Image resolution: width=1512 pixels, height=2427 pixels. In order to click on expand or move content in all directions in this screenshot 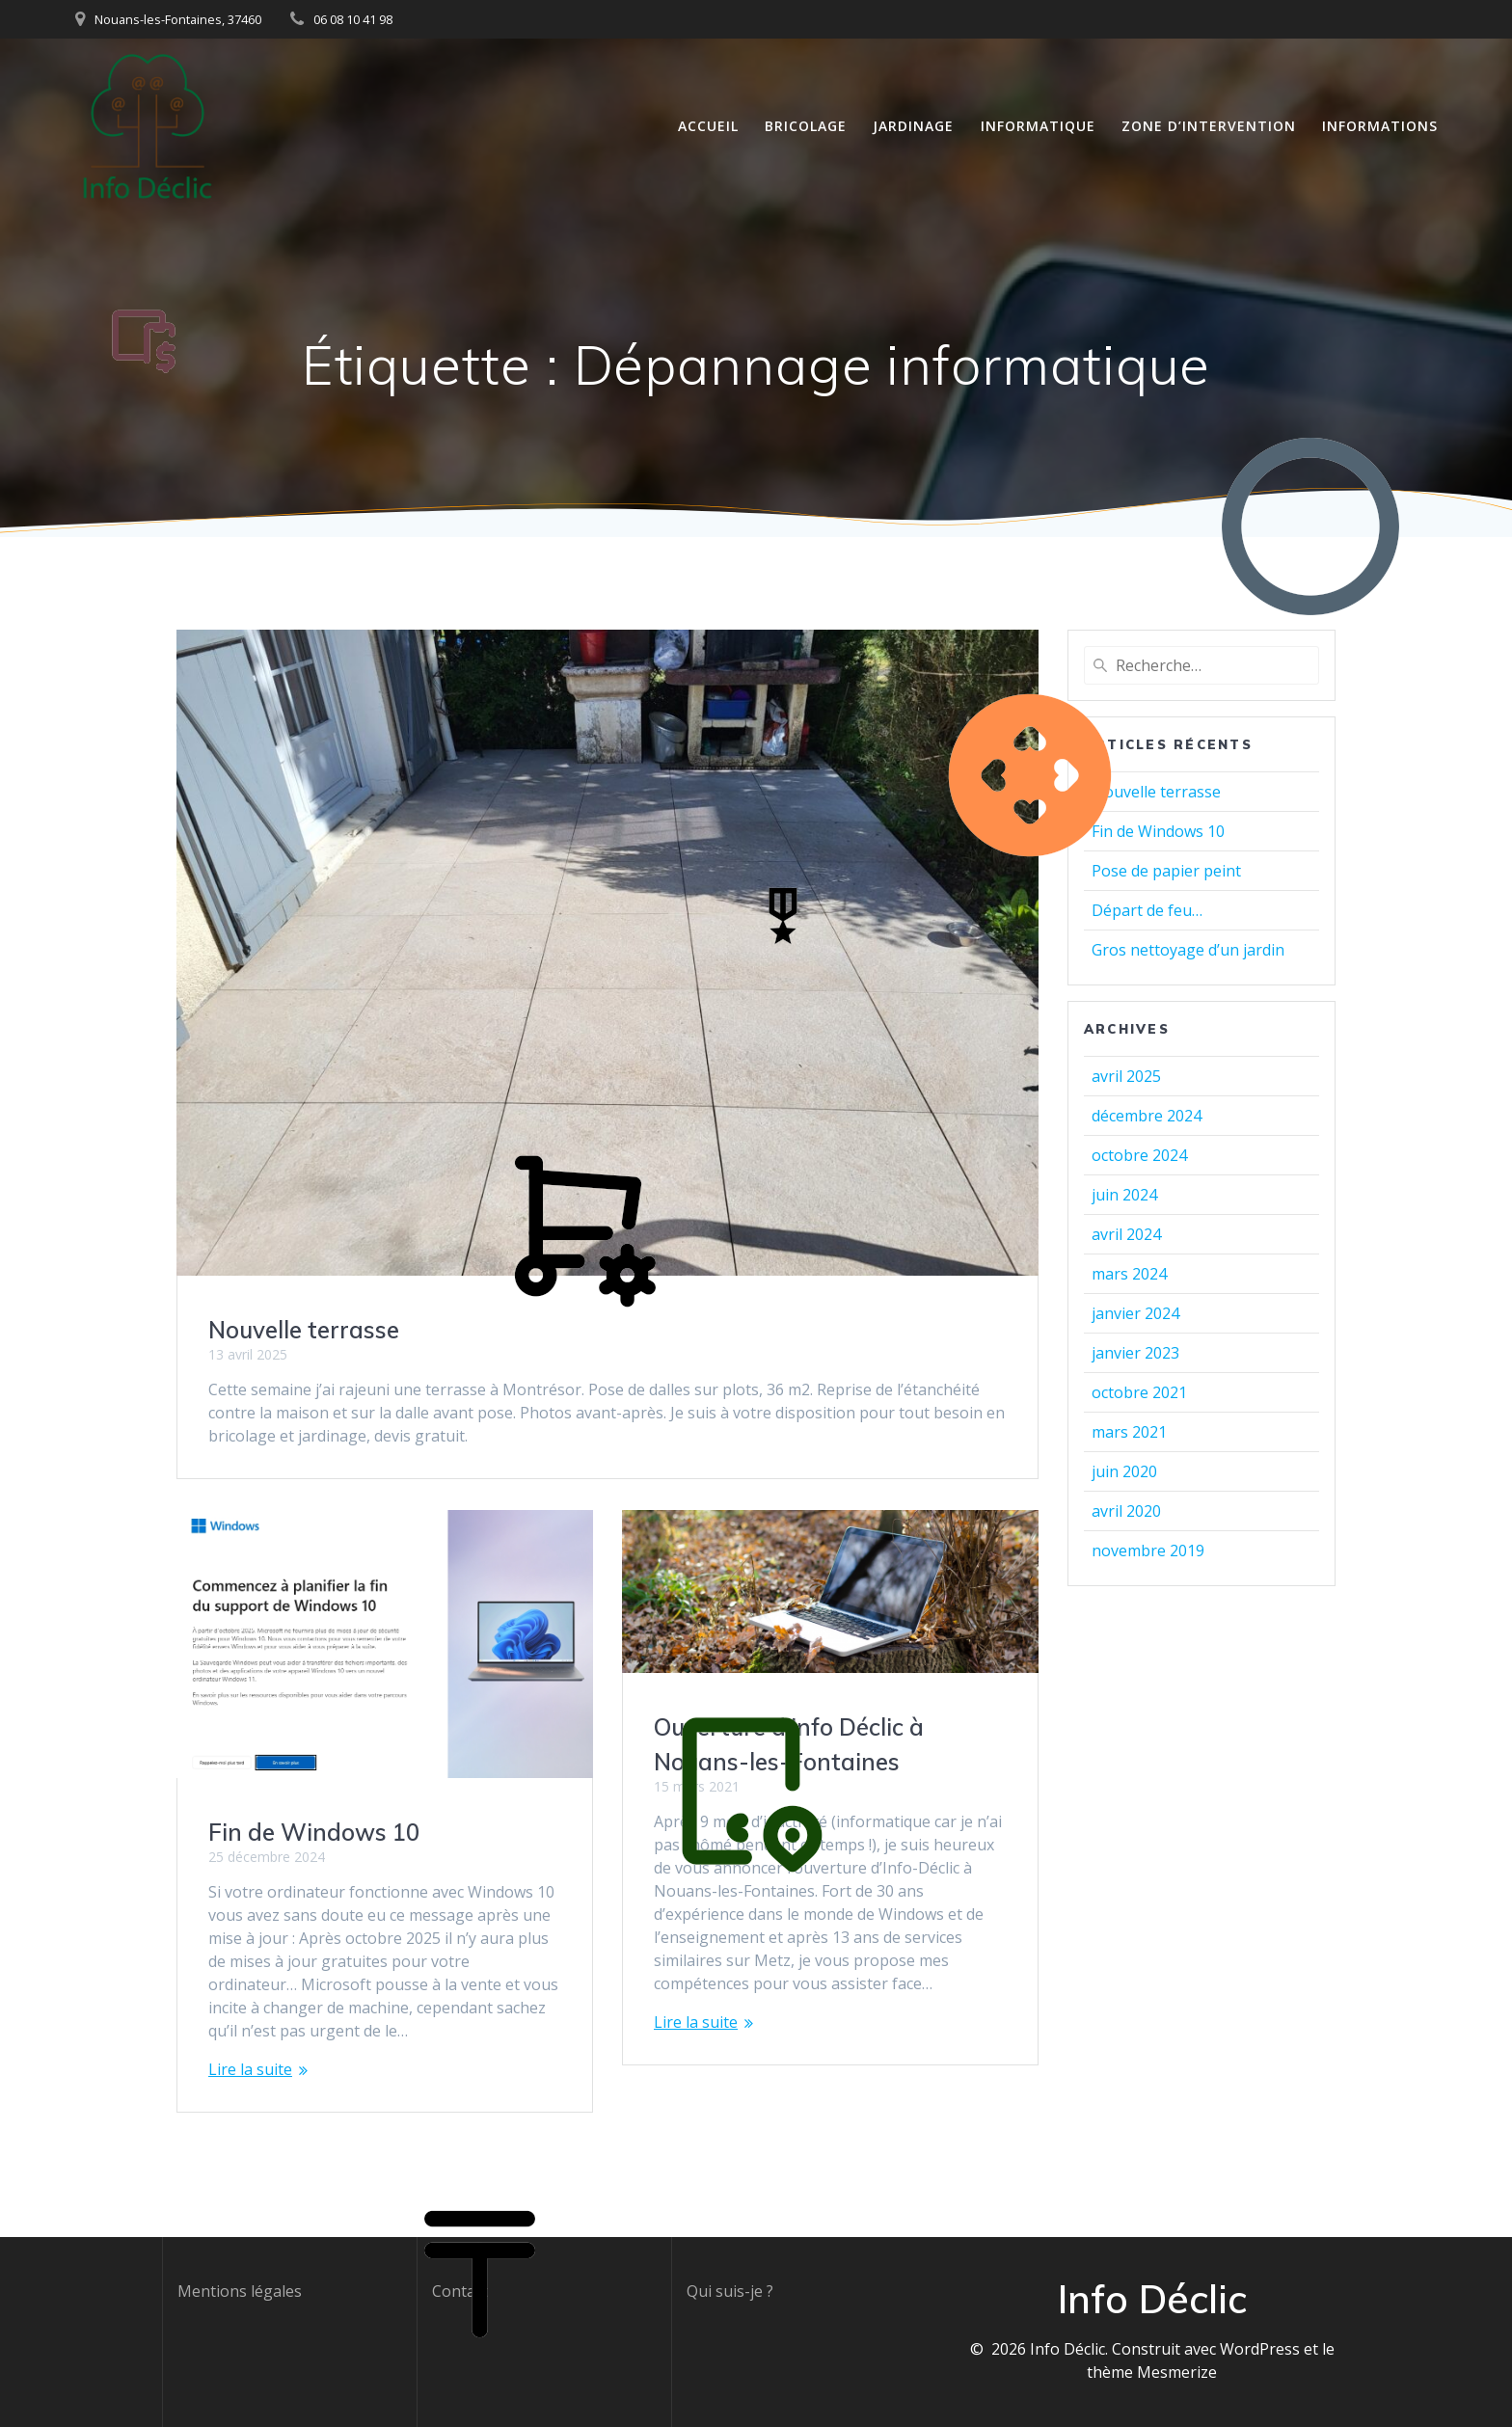, I will do `click(1030, 775)`.